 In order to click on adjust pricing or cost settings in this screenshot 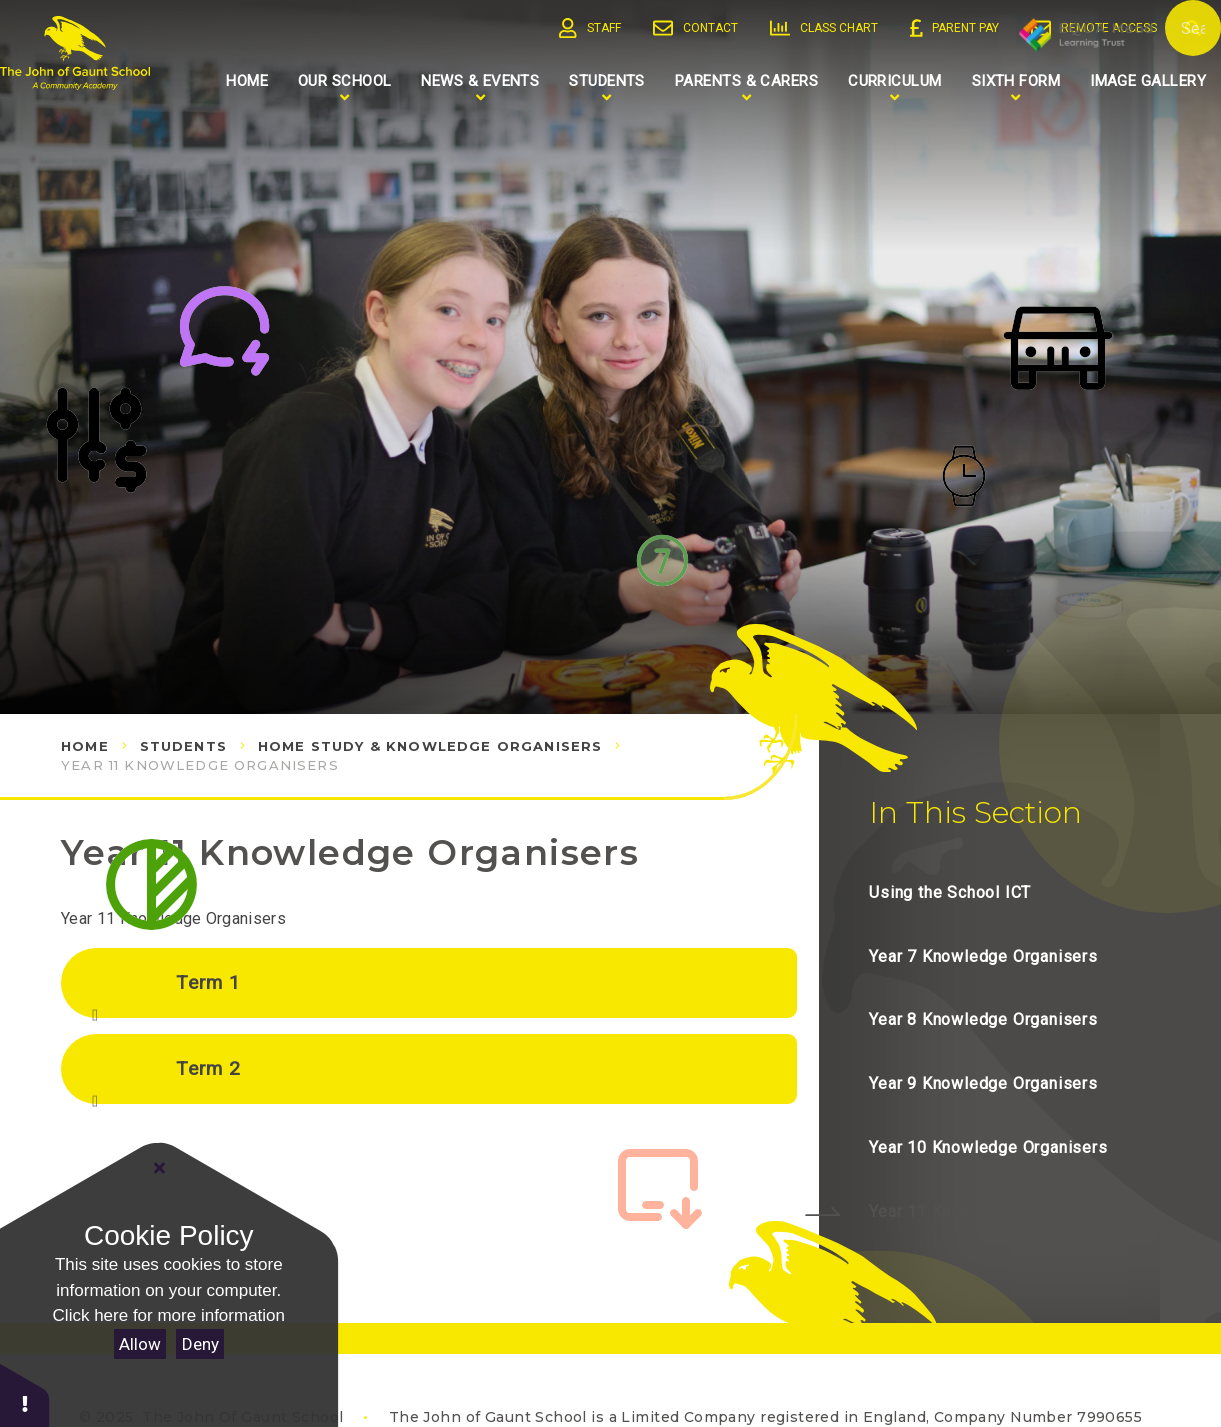, I will do `click(94, 435)`.